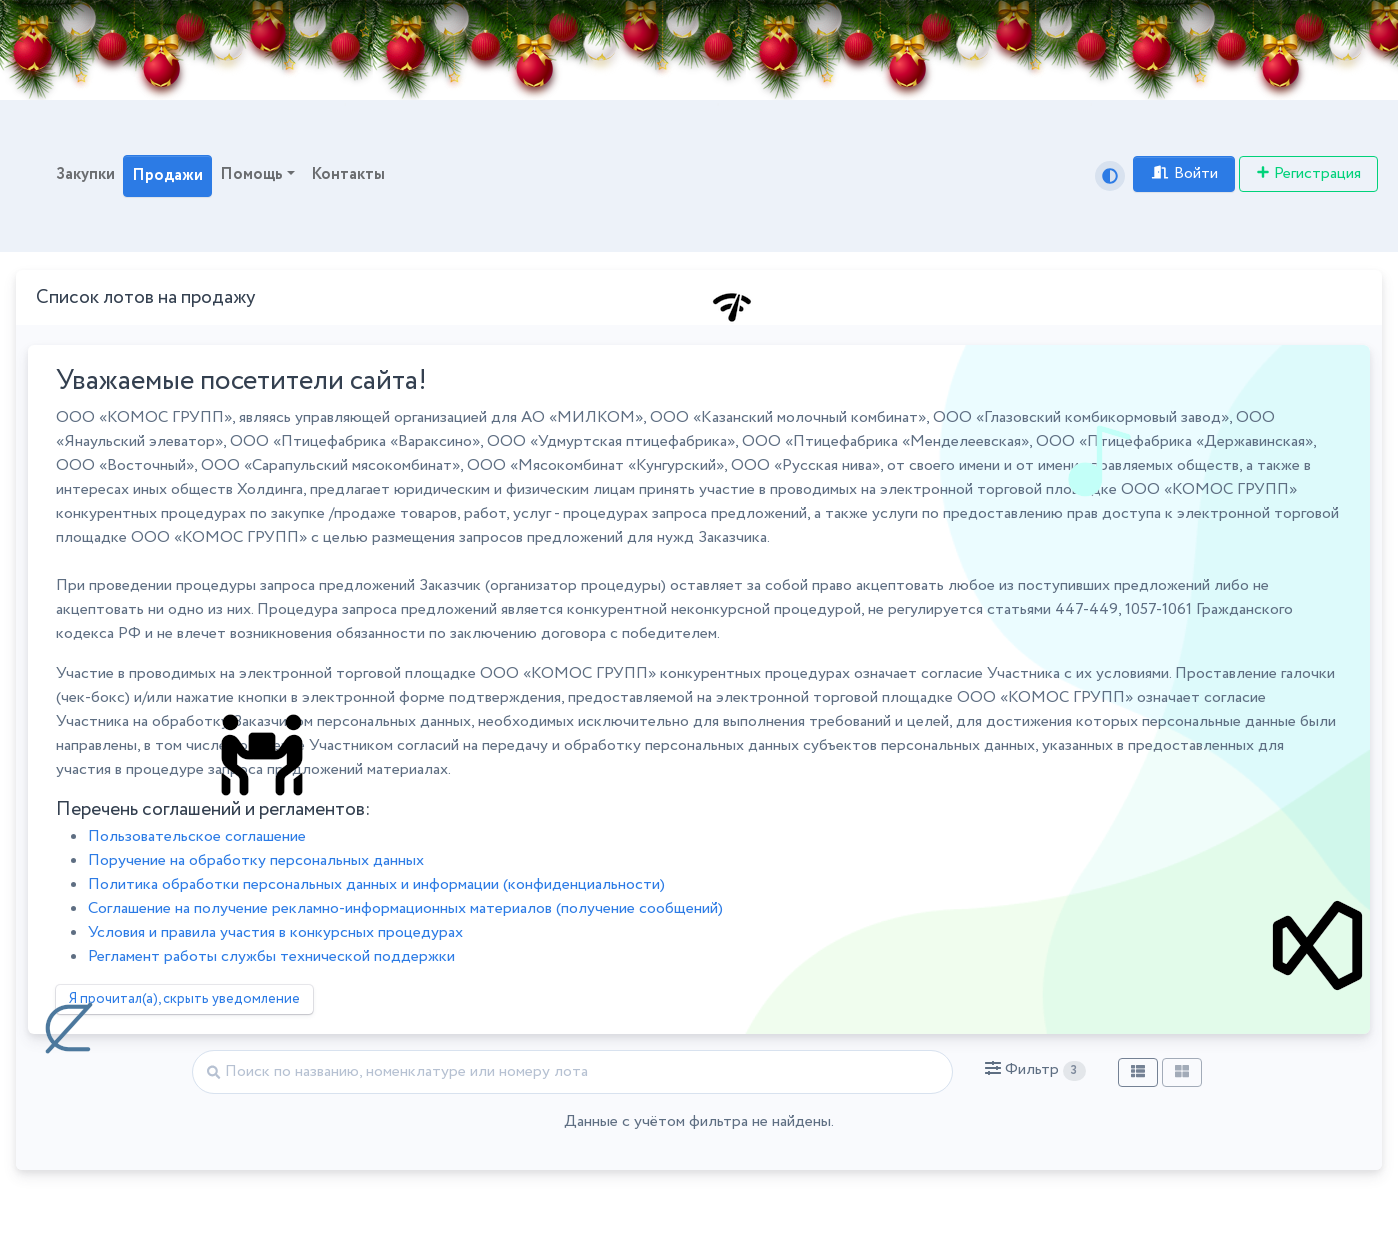 This screenshot has width=1398, height=1250. Describe the element at coordinates (1099, 459) in the screenshot. I see `access music or audio player` at that location.